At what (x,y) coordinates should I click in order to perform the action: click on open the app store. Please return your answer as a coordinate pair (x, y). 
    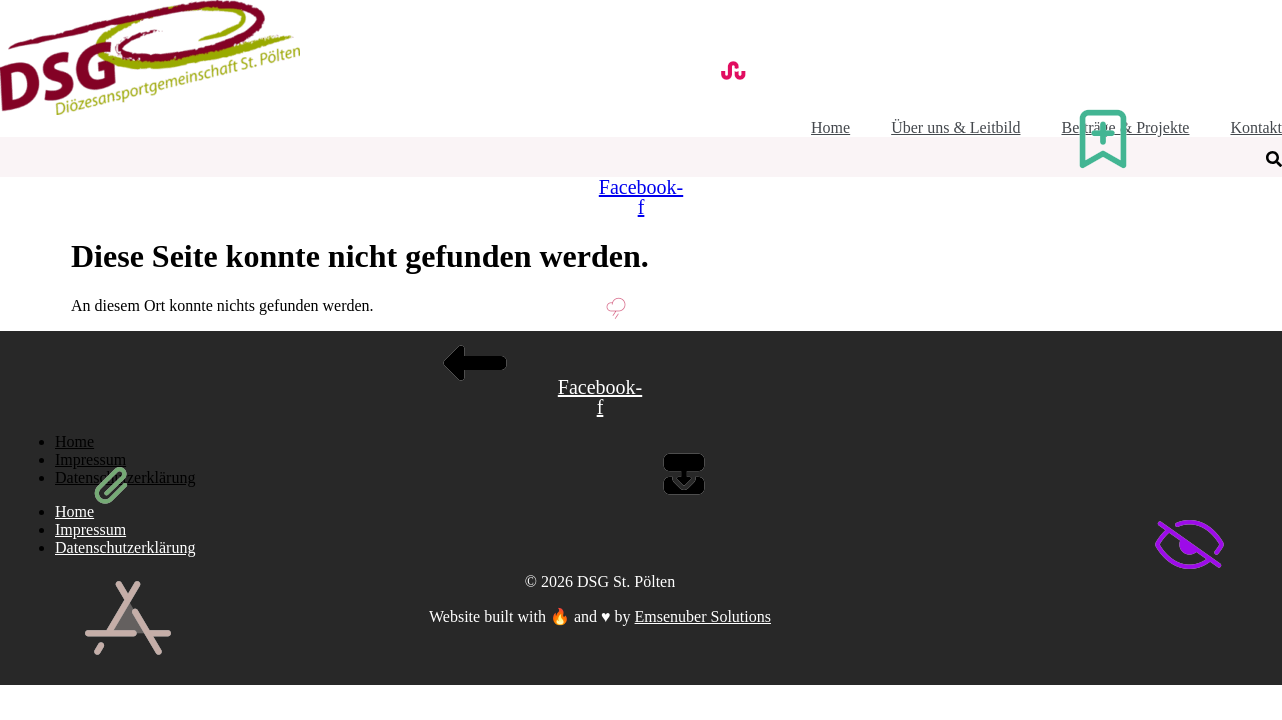
    Looking at the image, I should click on (128, 621).